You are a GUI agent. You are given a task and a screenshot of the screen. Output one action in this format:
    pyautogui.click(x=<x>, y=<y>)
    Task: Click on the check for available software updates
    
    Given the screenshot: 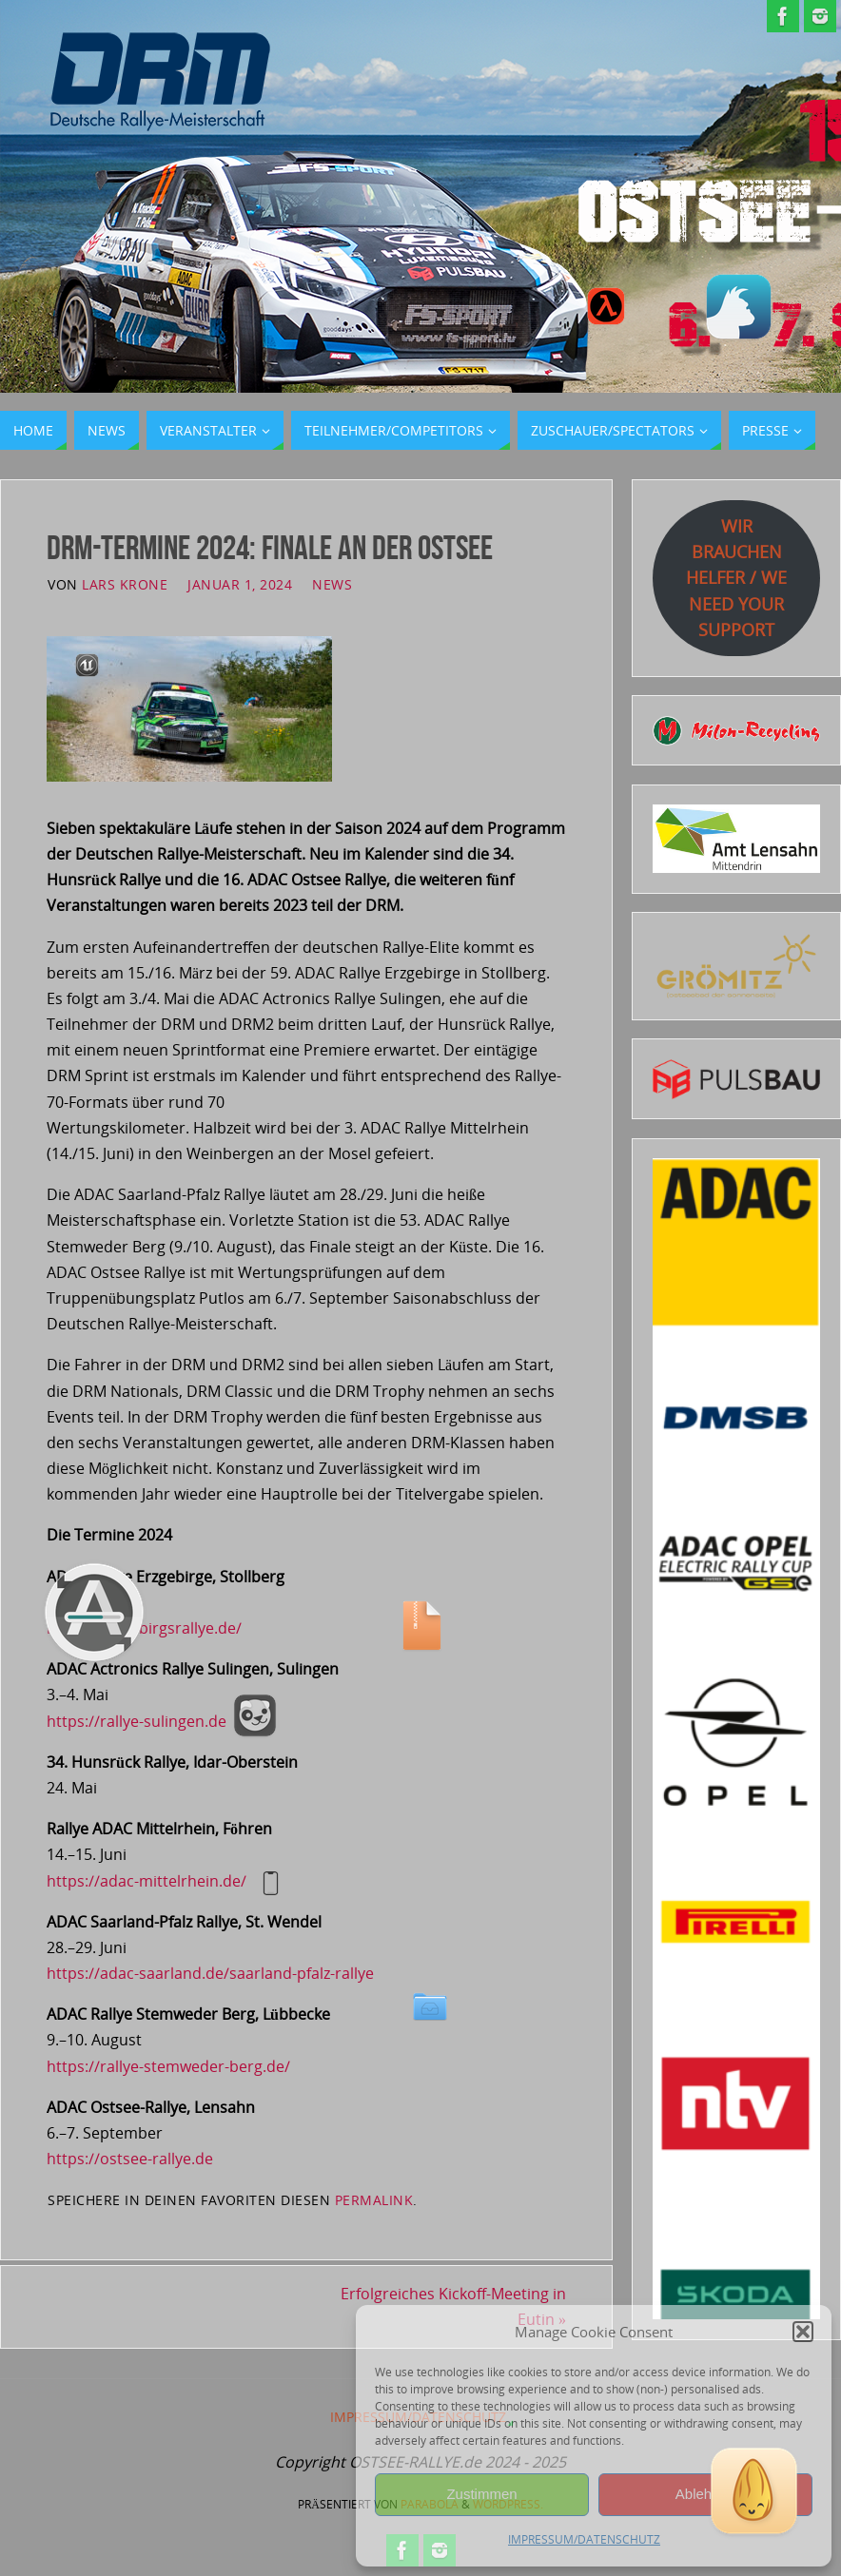 What is the action you would take?
    pyautogui.click(x=94, y=1613)
    